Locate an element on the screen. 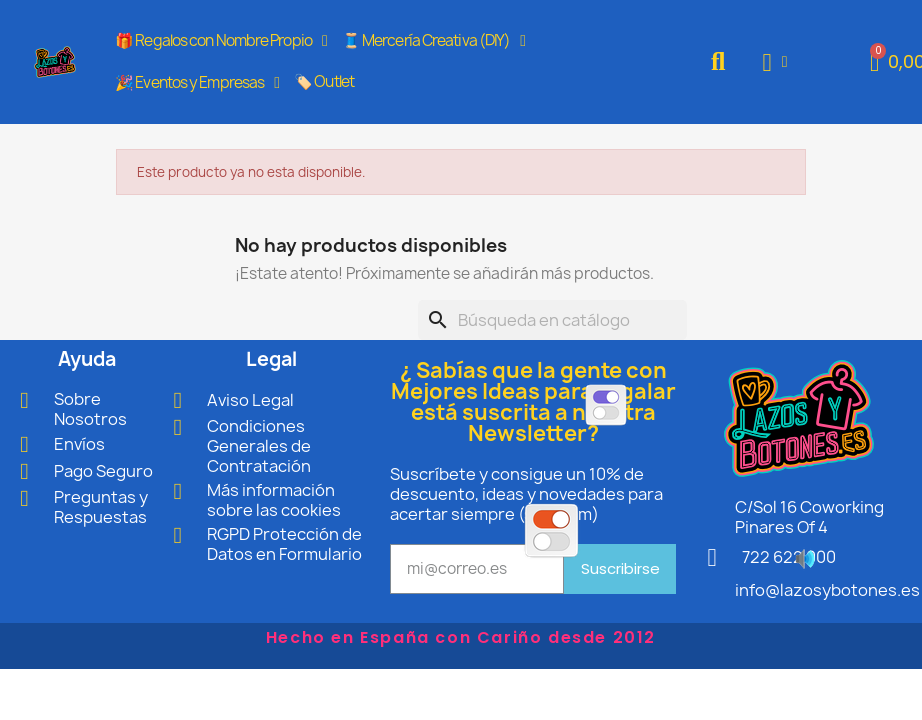  open system tweaks or settings app is located at coordinates (551, 530).